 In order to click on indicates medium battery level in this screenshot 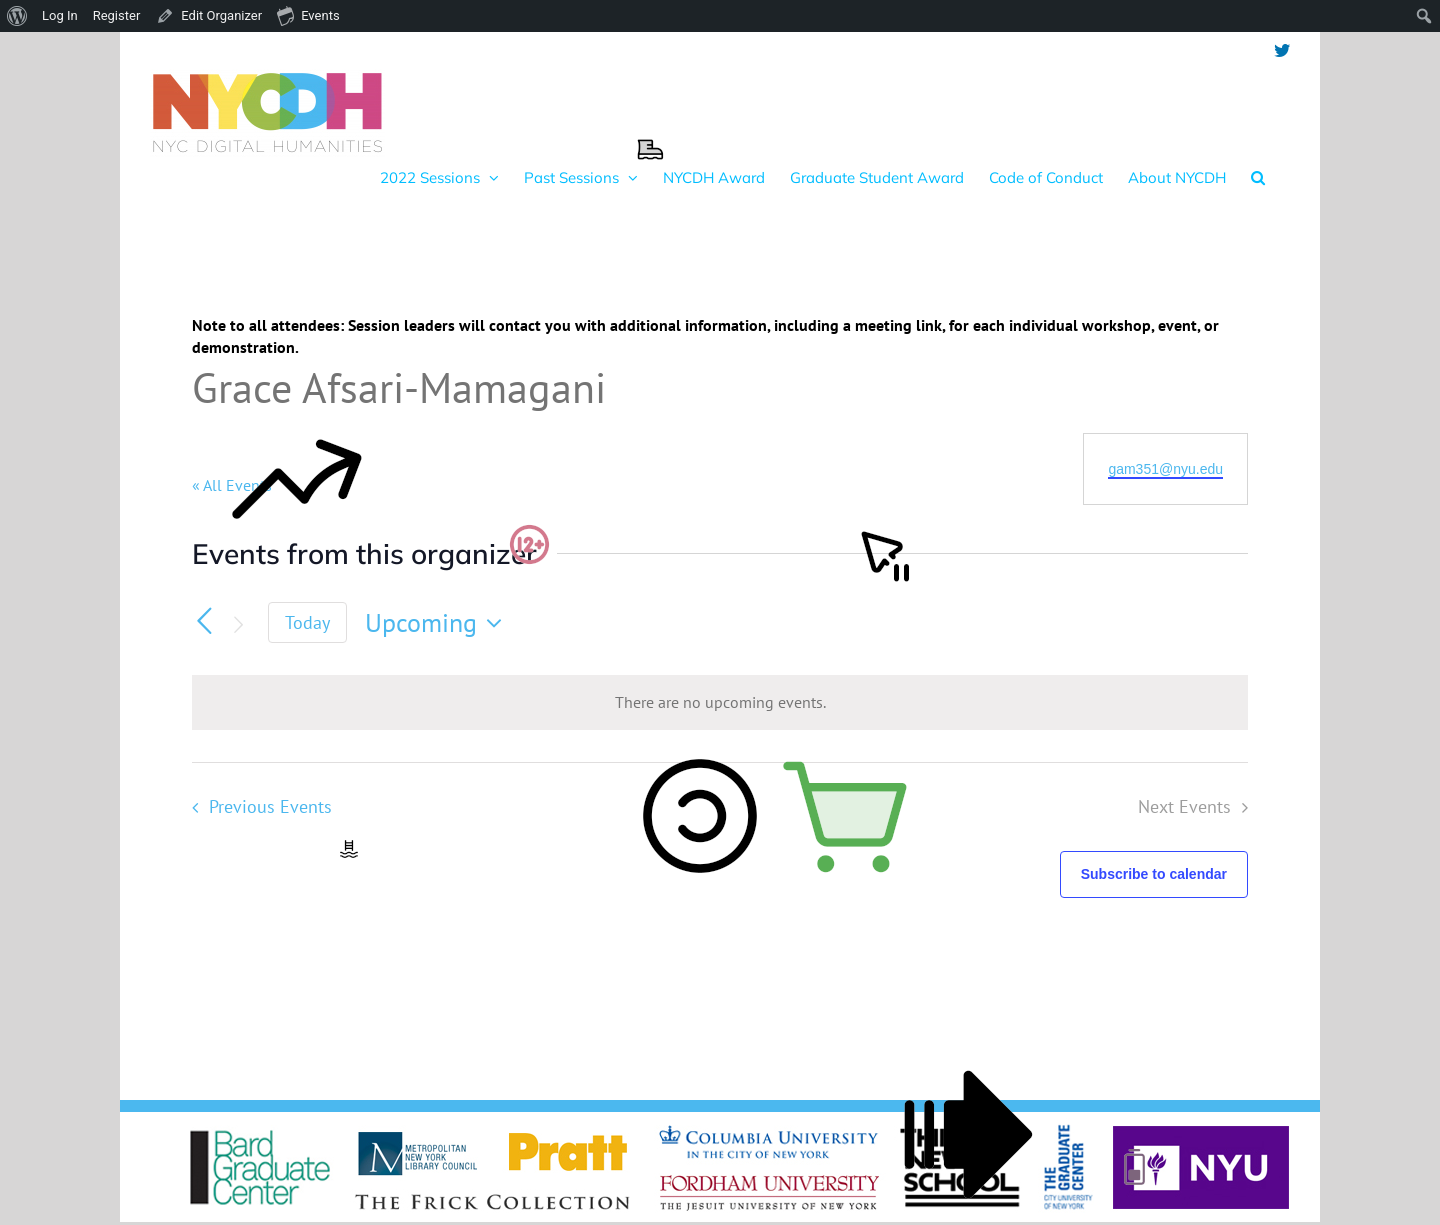, I will do `click(1134, 1167)`.